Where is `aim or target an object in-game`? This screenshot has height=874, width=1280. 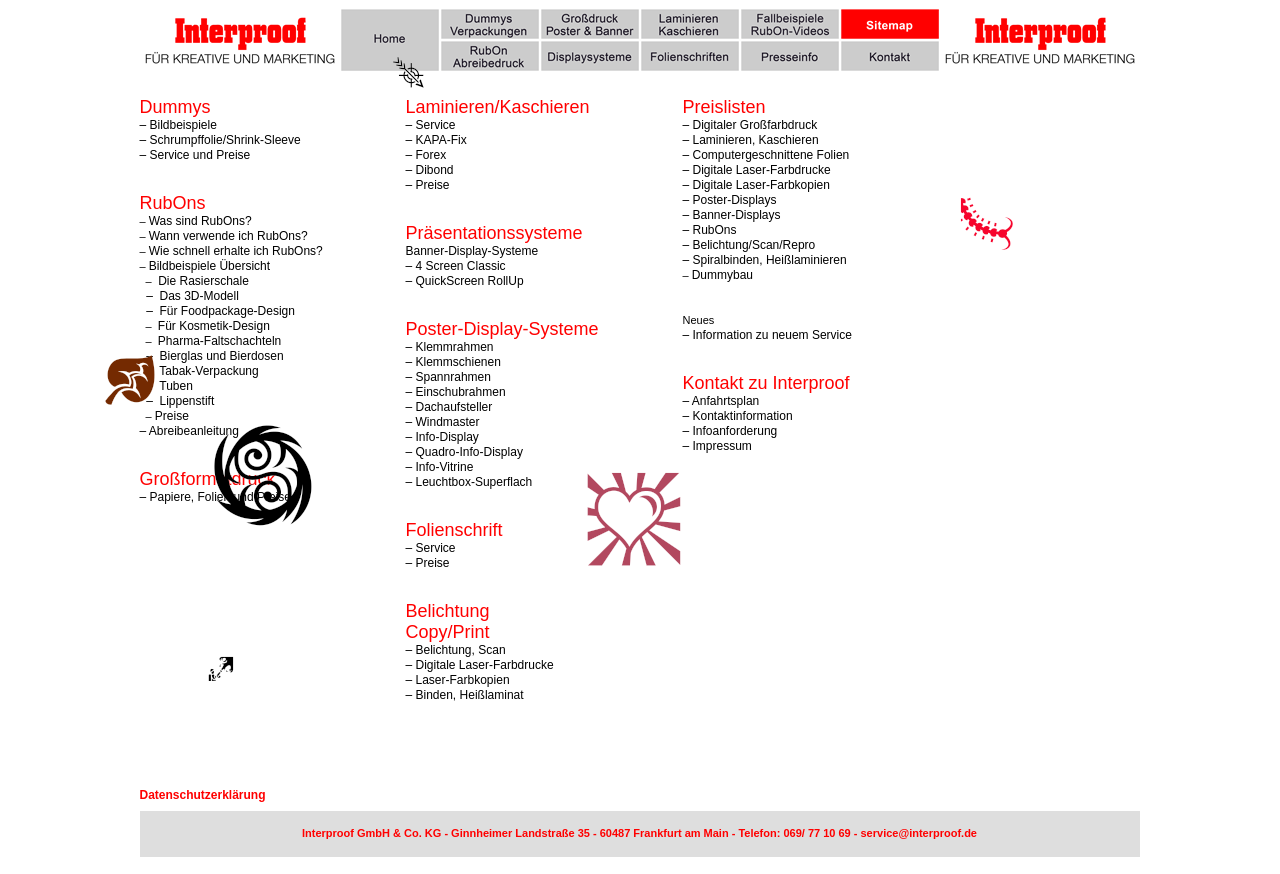 aim or target an object in-game is located at coordinates (408, 72).